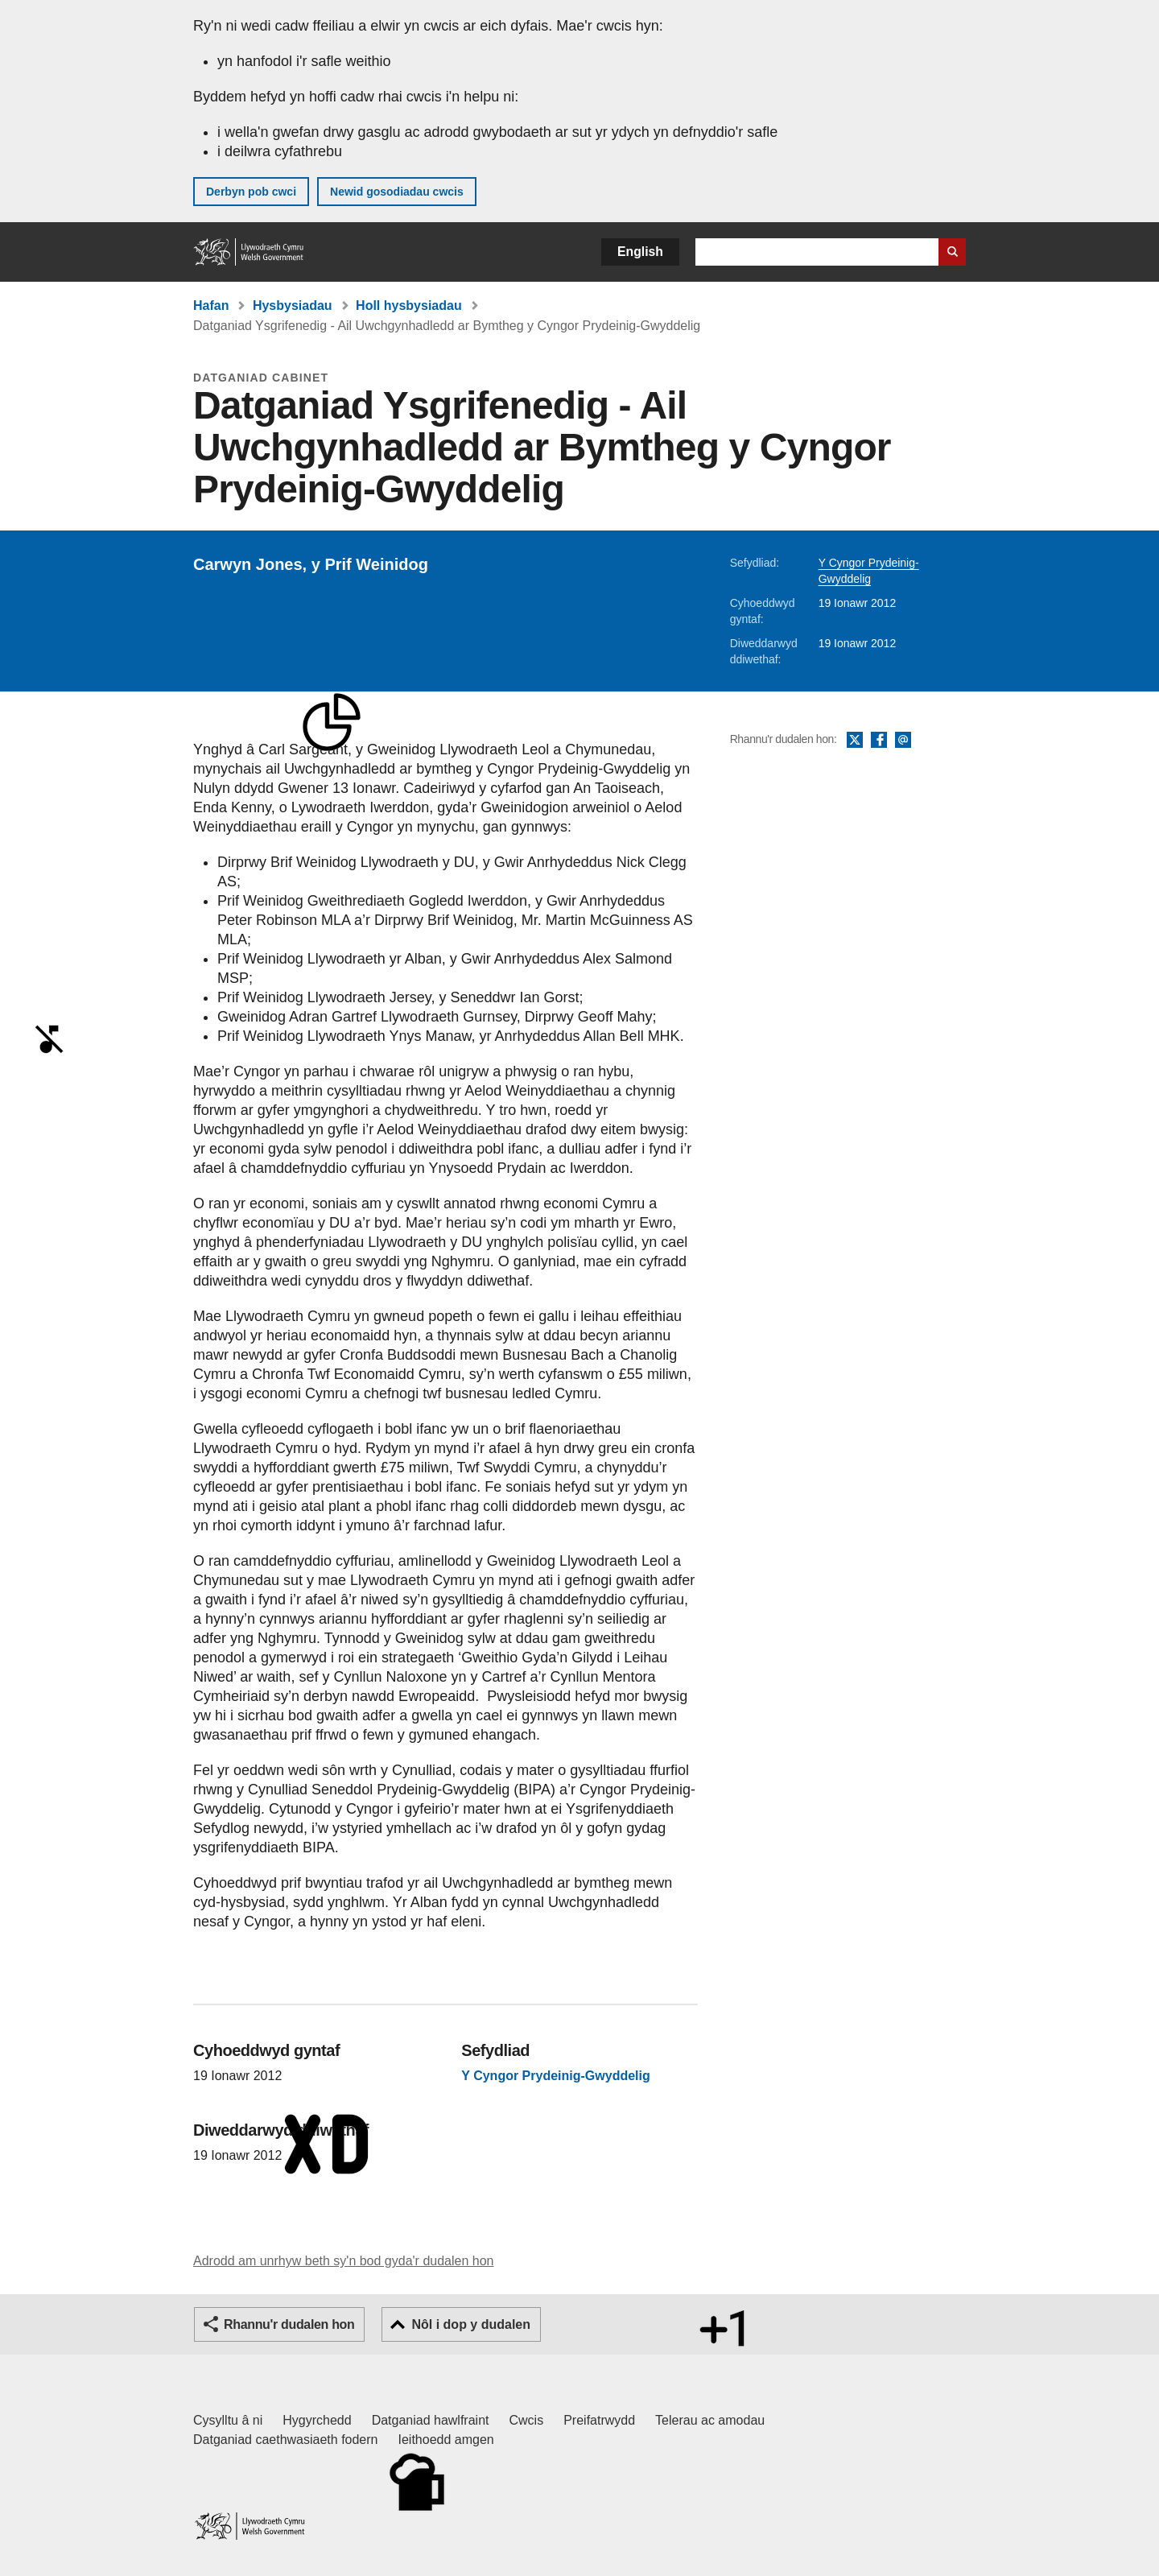 This screenshot has width=1159, height=2576. Describe the element at coordinates (332, 722) in the screenshot. I see `view analytics or statistics breakdown` at that location.